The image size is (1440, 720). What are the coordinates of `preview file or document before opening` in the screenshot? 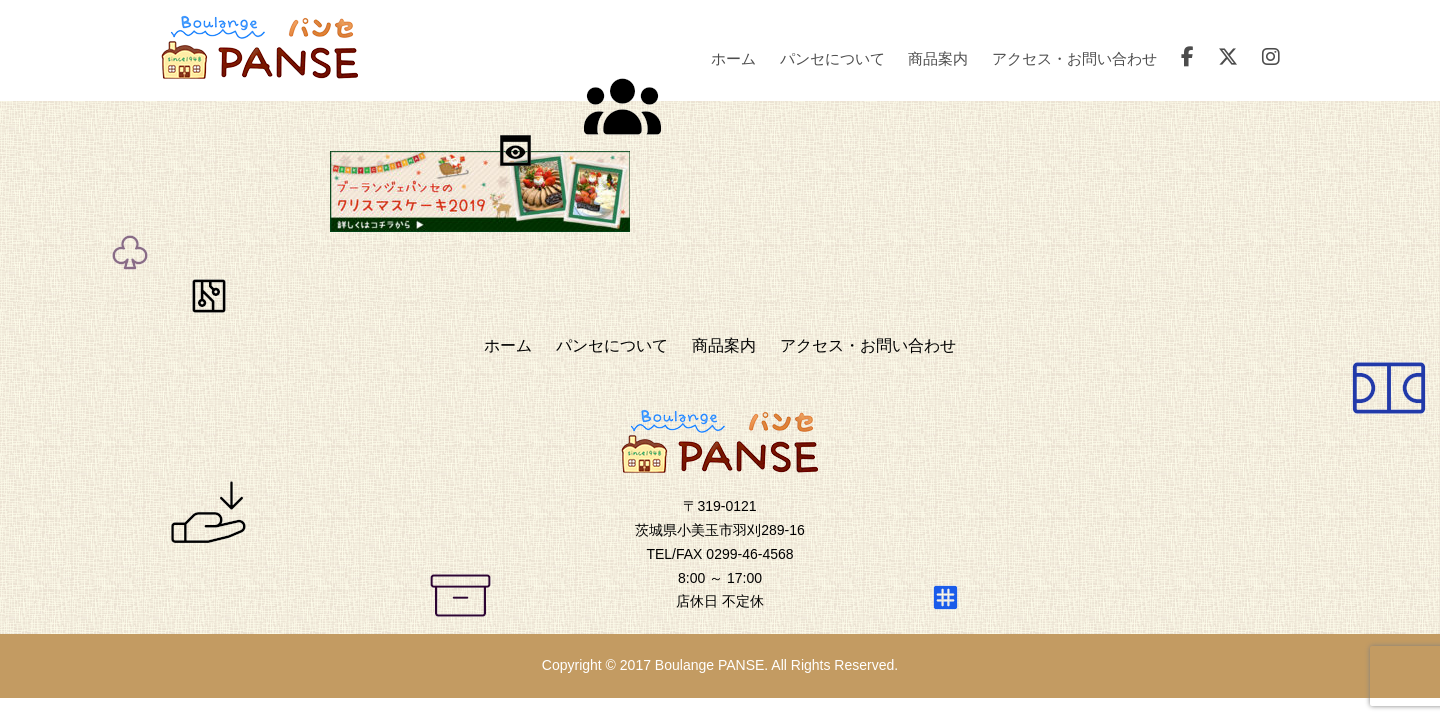 It's located at (515, 150).